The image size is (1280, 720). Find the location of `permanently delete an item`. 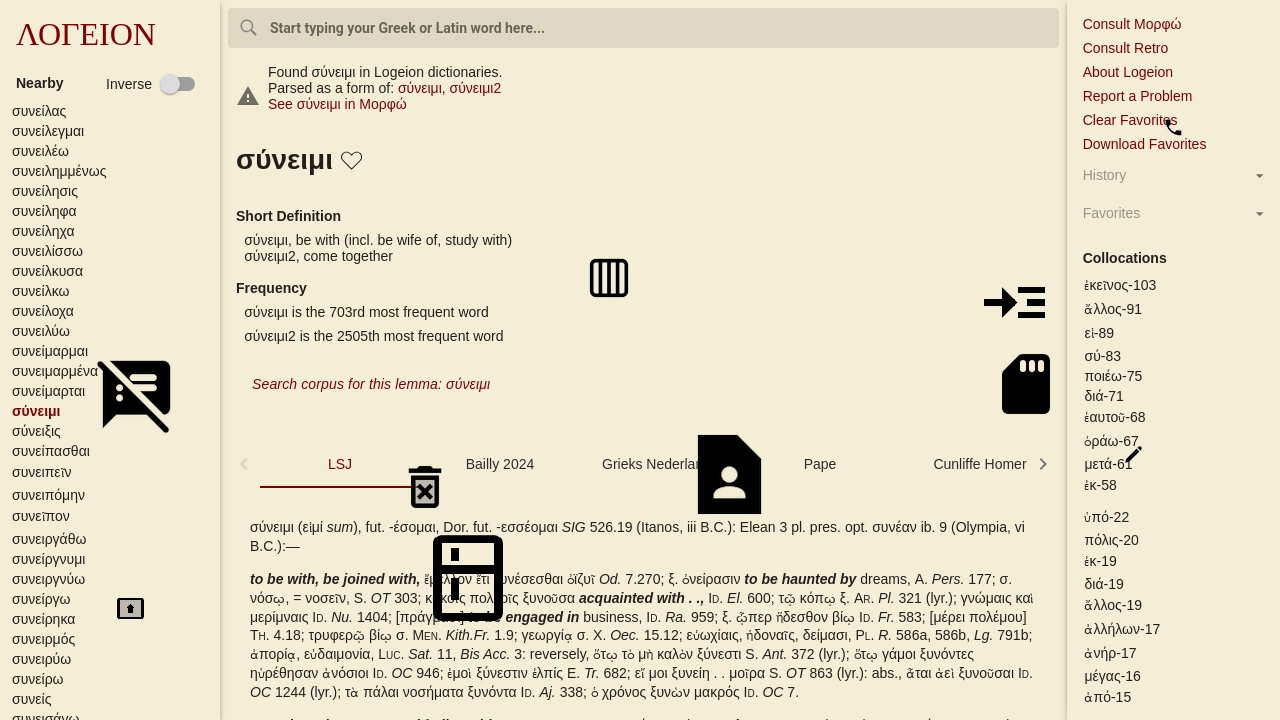

permanently delete an item is located at coordinates (425, 487).